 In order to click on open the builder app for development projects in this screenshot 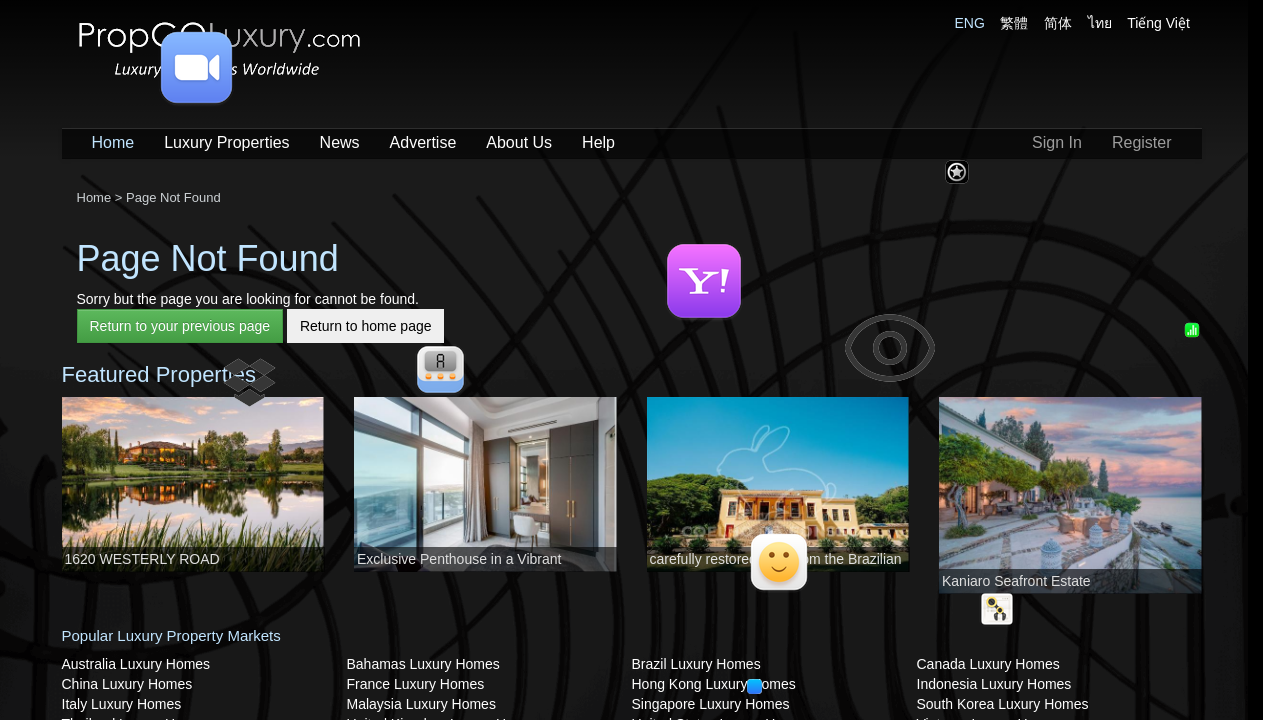, I will do `click(997, 609)`.